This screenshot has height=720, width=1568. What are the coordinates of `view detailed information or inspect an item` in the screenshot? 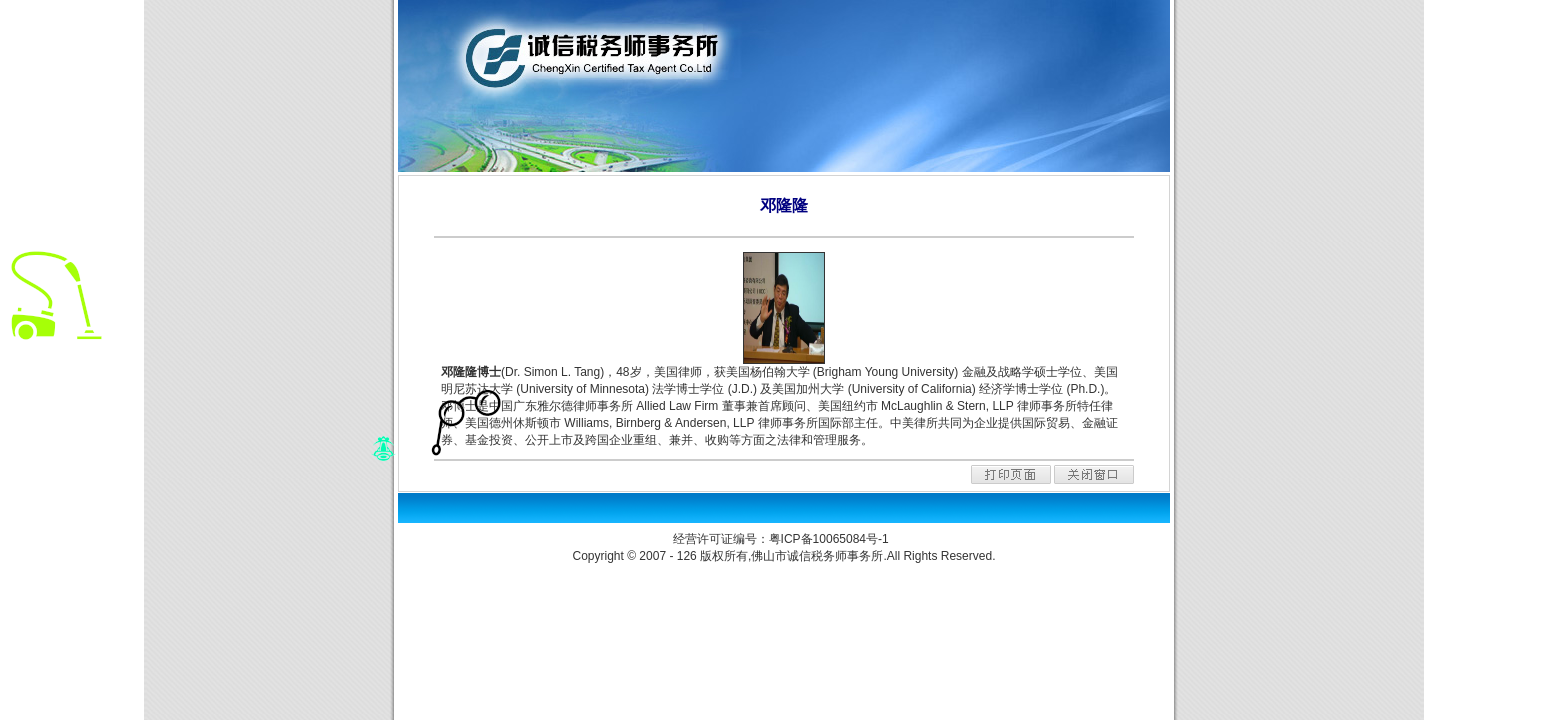 It's located at (465, 422).